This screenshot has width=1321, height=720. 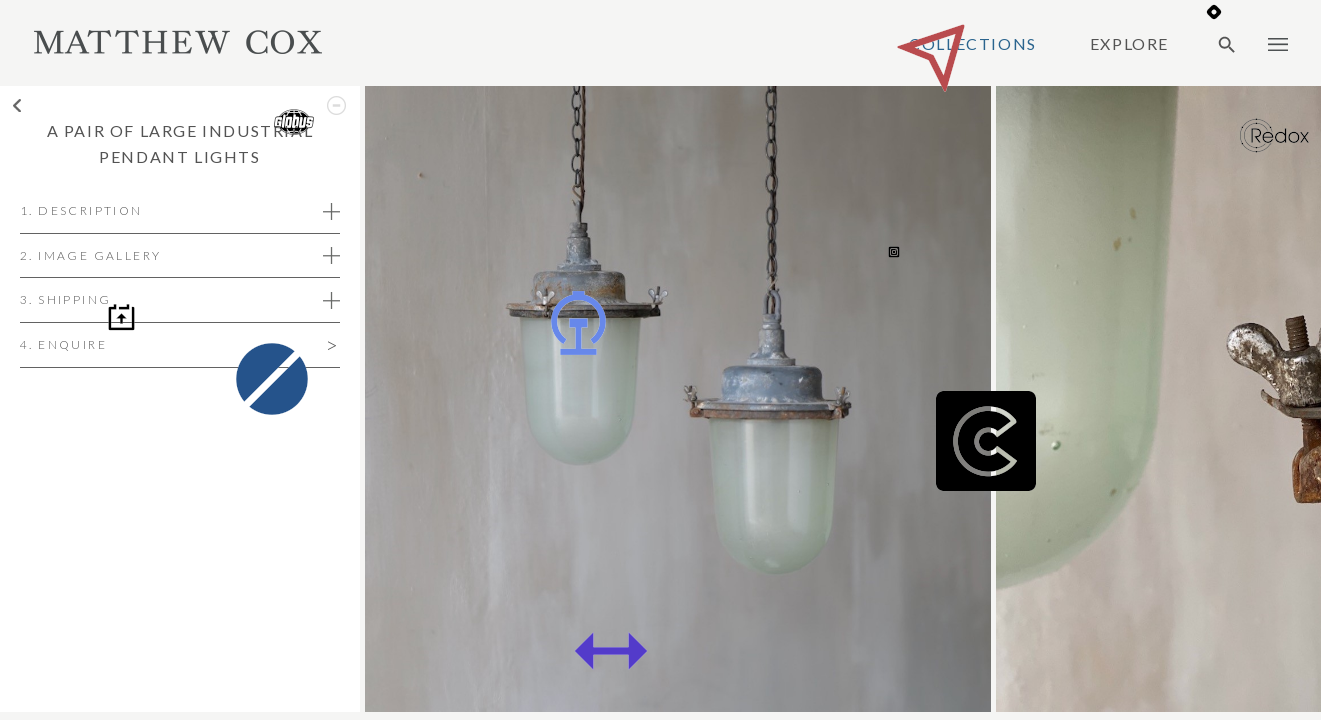 I want to click on redox healthcare data platform logo, so click(x=1274, y=135).